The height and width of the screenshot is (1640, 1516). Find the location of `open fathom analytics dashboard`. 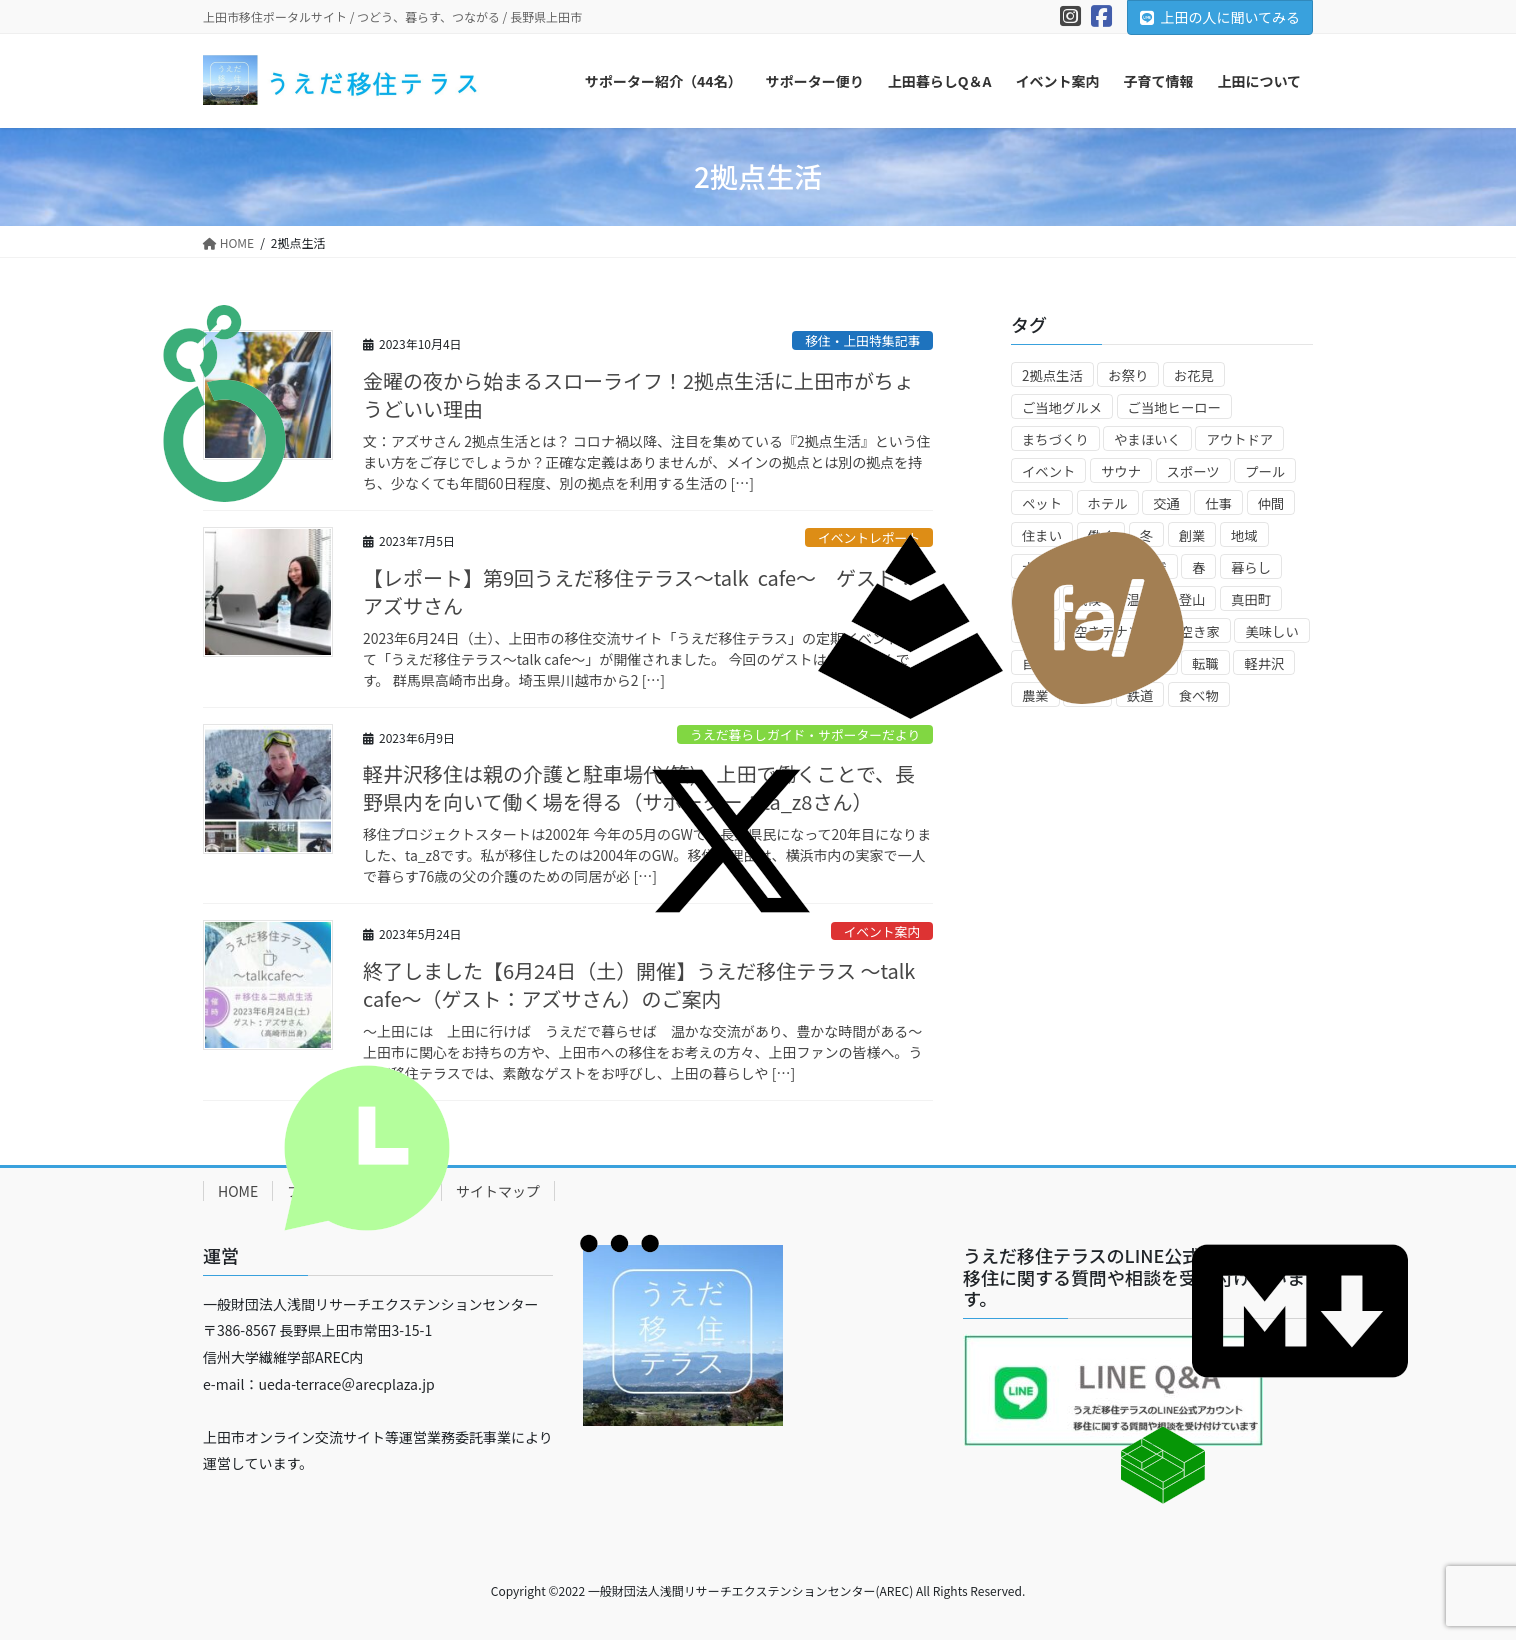

open fathom analytics dashboard is located at coordinates (1098, 618).